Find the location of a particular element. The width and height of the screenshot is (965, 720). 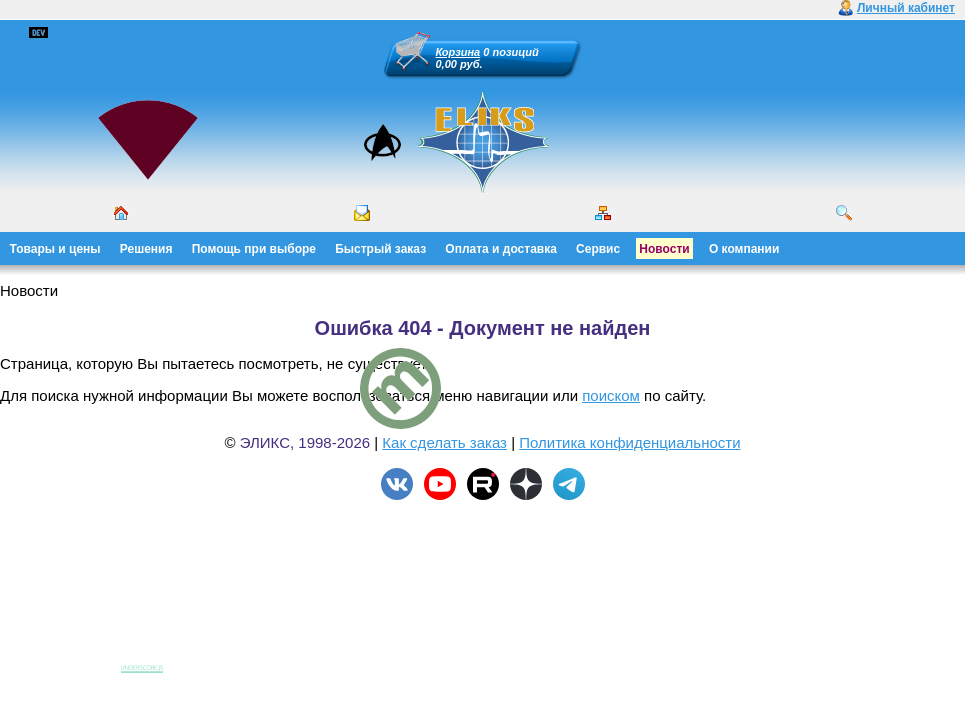

indicates active wifi connection is located at coordinates (148, 140).